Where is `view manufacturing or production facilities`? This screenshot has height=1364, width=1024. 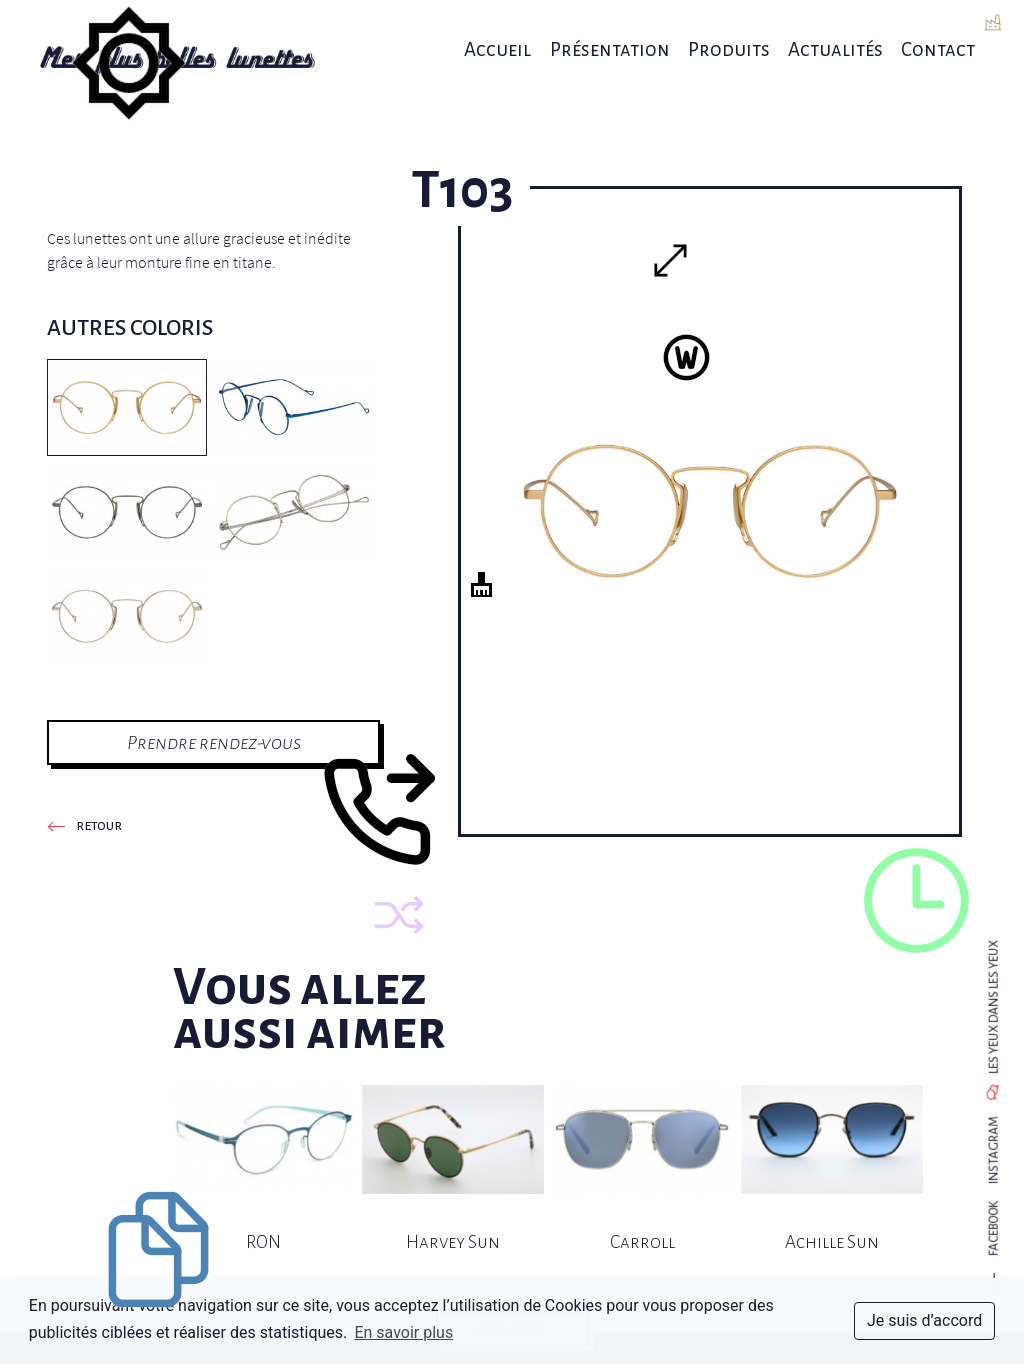 view manufacturing or production facilities is located at coordinates (993, 23).